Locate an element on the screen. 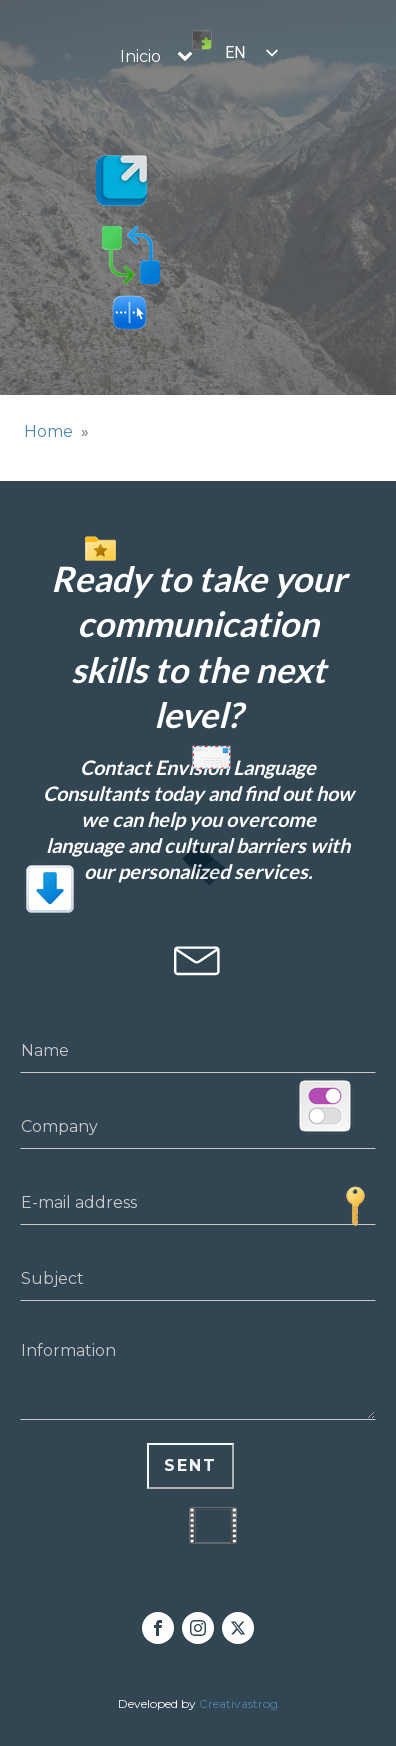 The image size is (396, 1746). download a file or content is located at coordinates (50, 889).